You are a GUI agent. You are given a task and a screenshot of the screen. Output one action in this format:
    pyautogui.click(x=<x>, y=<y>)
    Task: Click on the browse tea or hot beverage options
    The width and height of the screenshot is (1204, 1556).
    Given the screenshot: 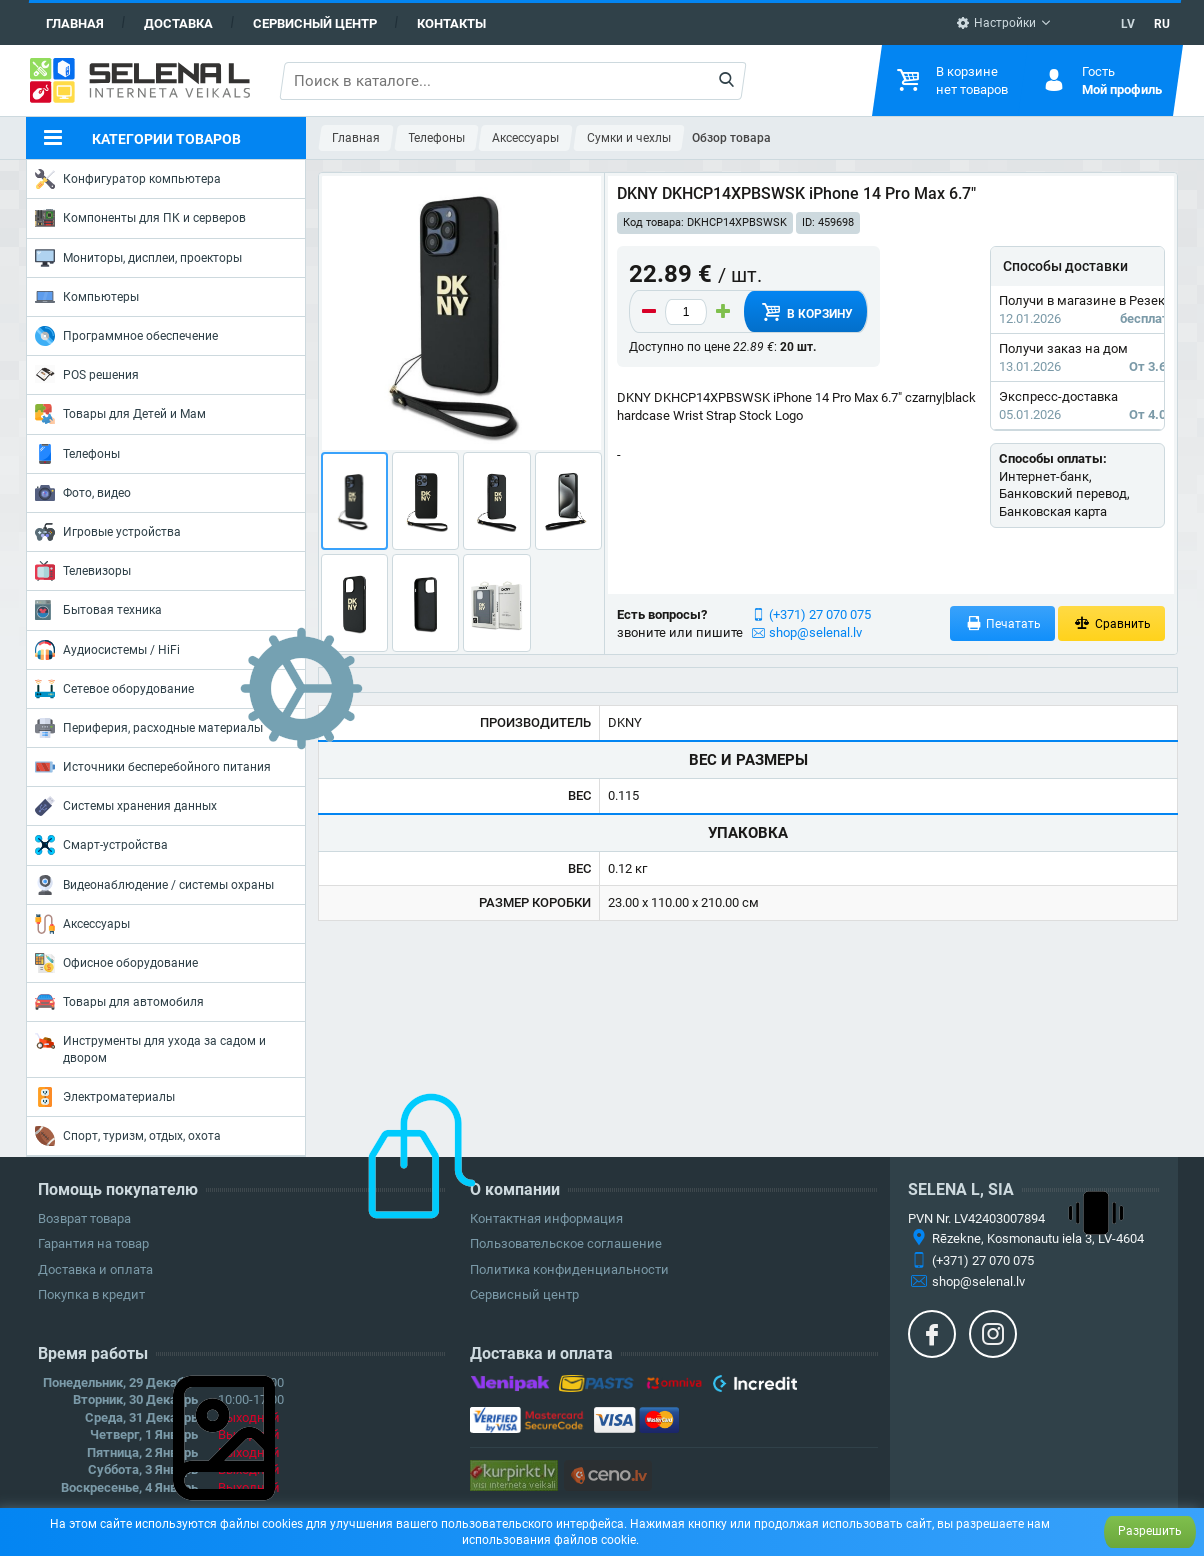 What is the action you would take?
    pyautogui.click(x=417, y=1160)
    